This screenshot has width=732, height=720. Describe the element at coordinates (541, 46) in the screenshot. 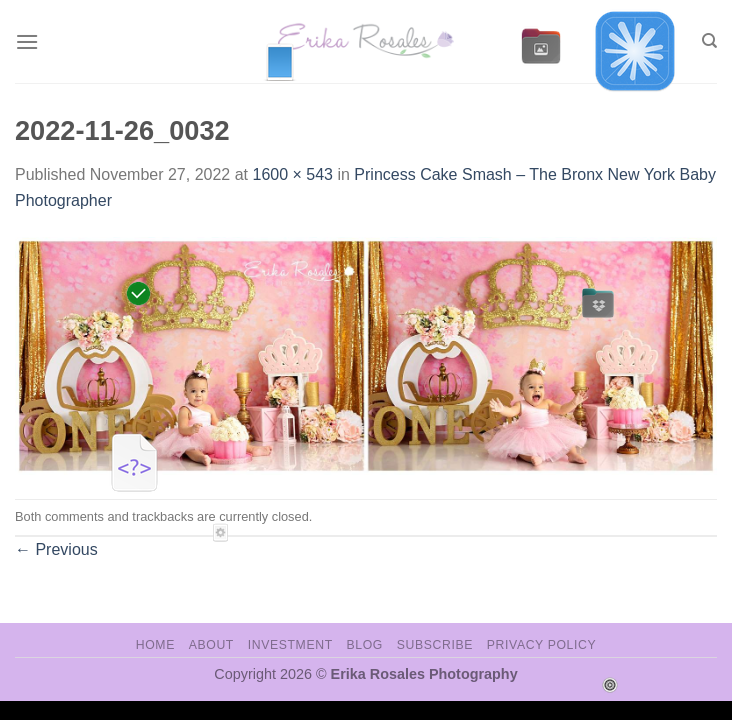

I see `open your pictures folder` at that location.